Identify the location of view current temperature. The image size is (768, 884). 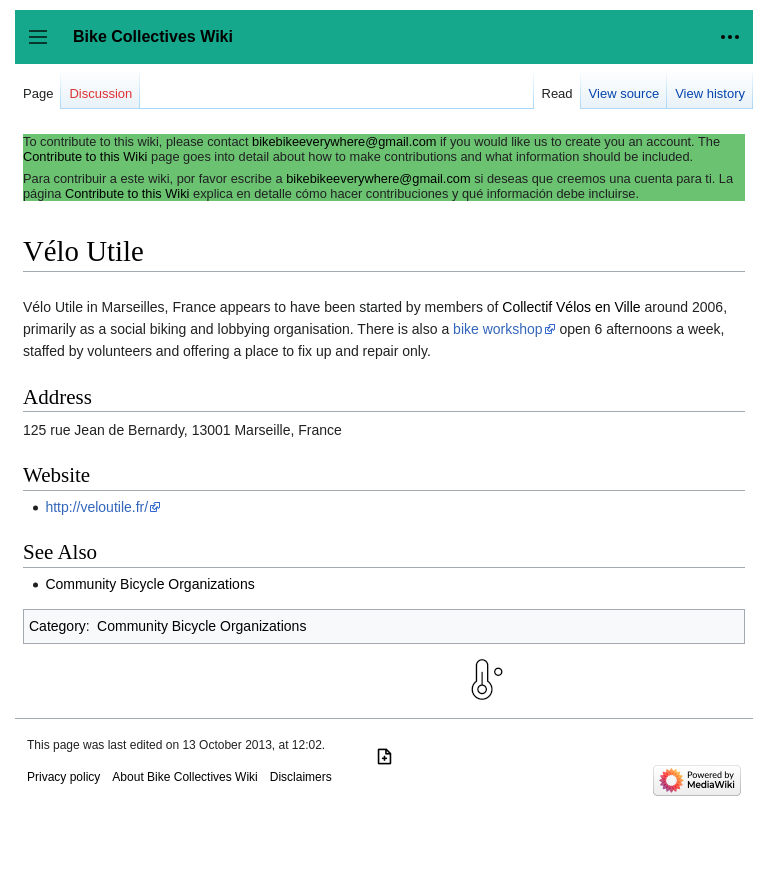
(483, 679).